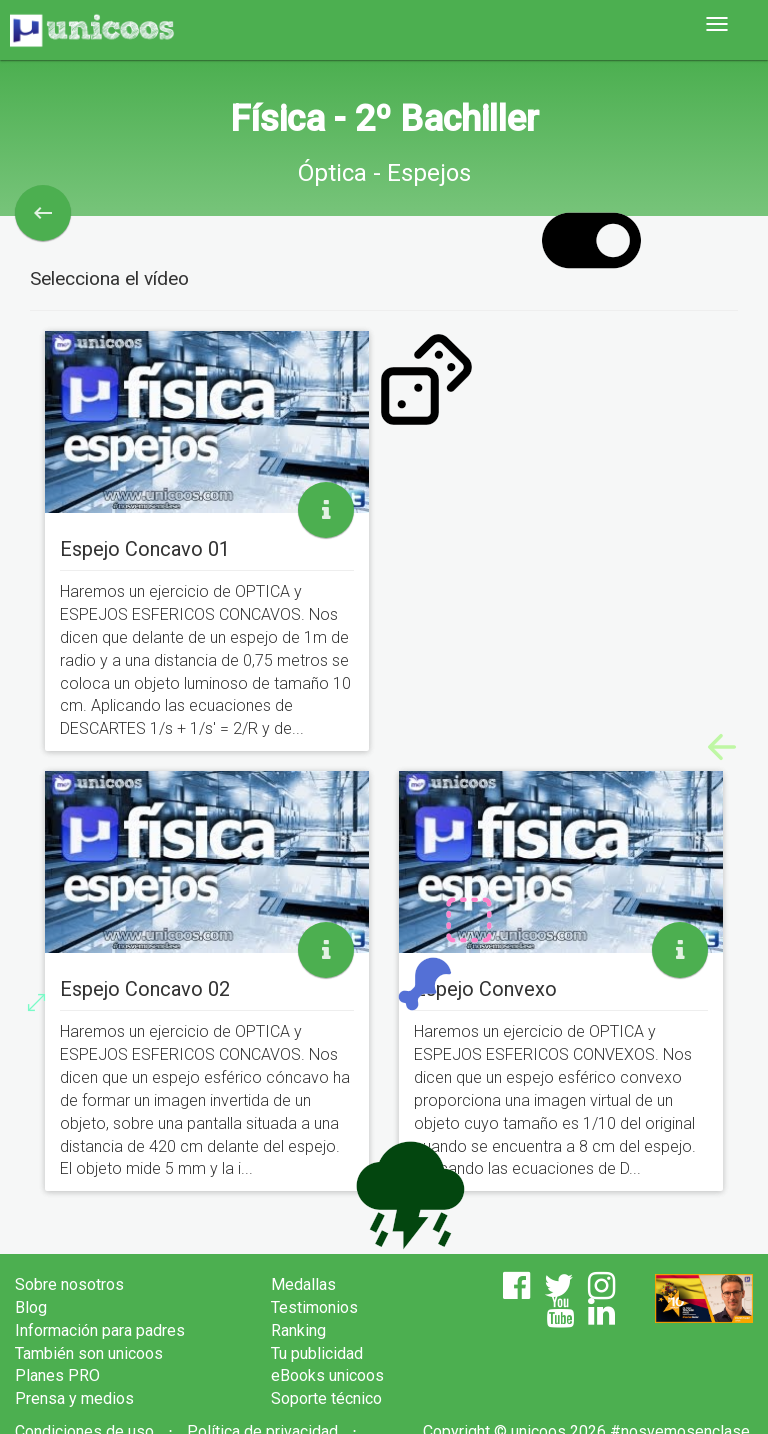  What do you see at coordinates (469, 920) in the screenshot?
I see `select or define a region` at bounding box center [469, 920].